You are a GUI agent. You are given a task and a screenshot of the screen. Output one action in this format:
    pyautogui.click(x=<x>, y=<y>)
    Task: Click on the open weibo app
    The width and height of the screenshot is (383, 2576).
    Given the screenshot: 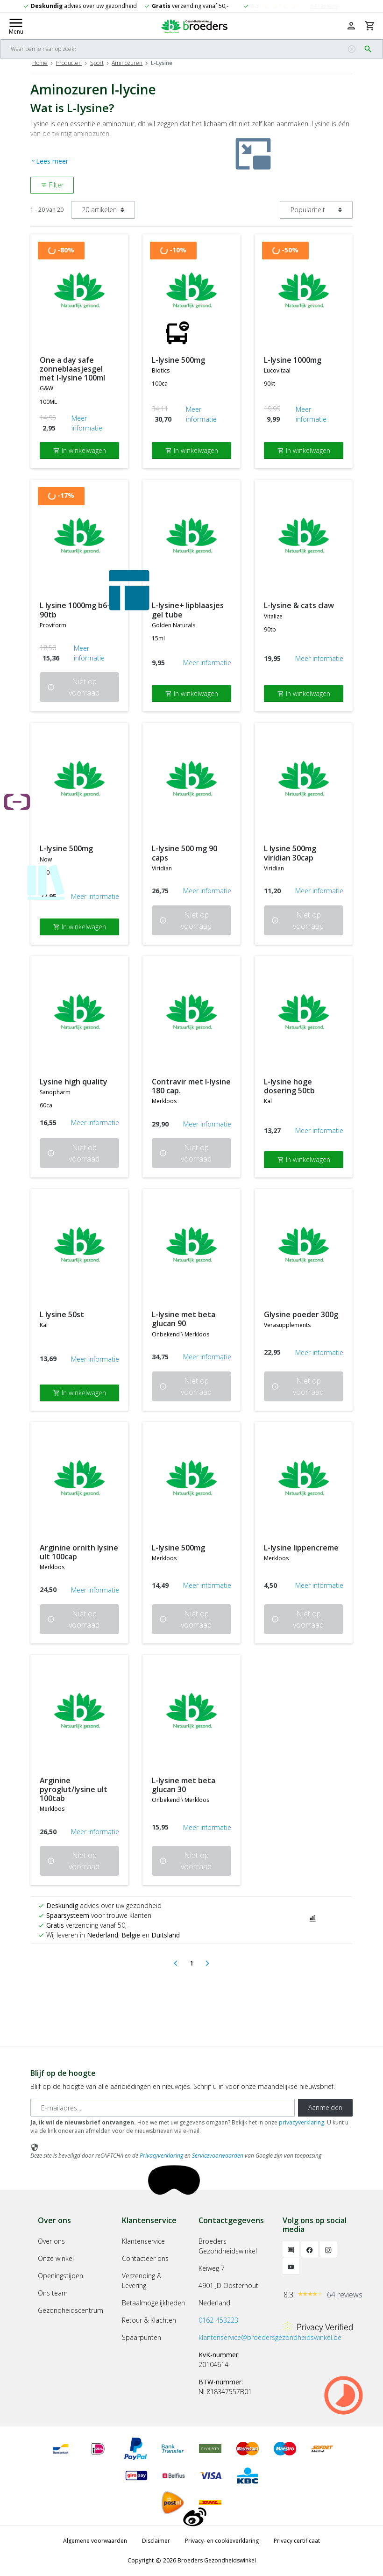 What is the action you would take?
    pyautogui.click(x=195, y=2518)
    